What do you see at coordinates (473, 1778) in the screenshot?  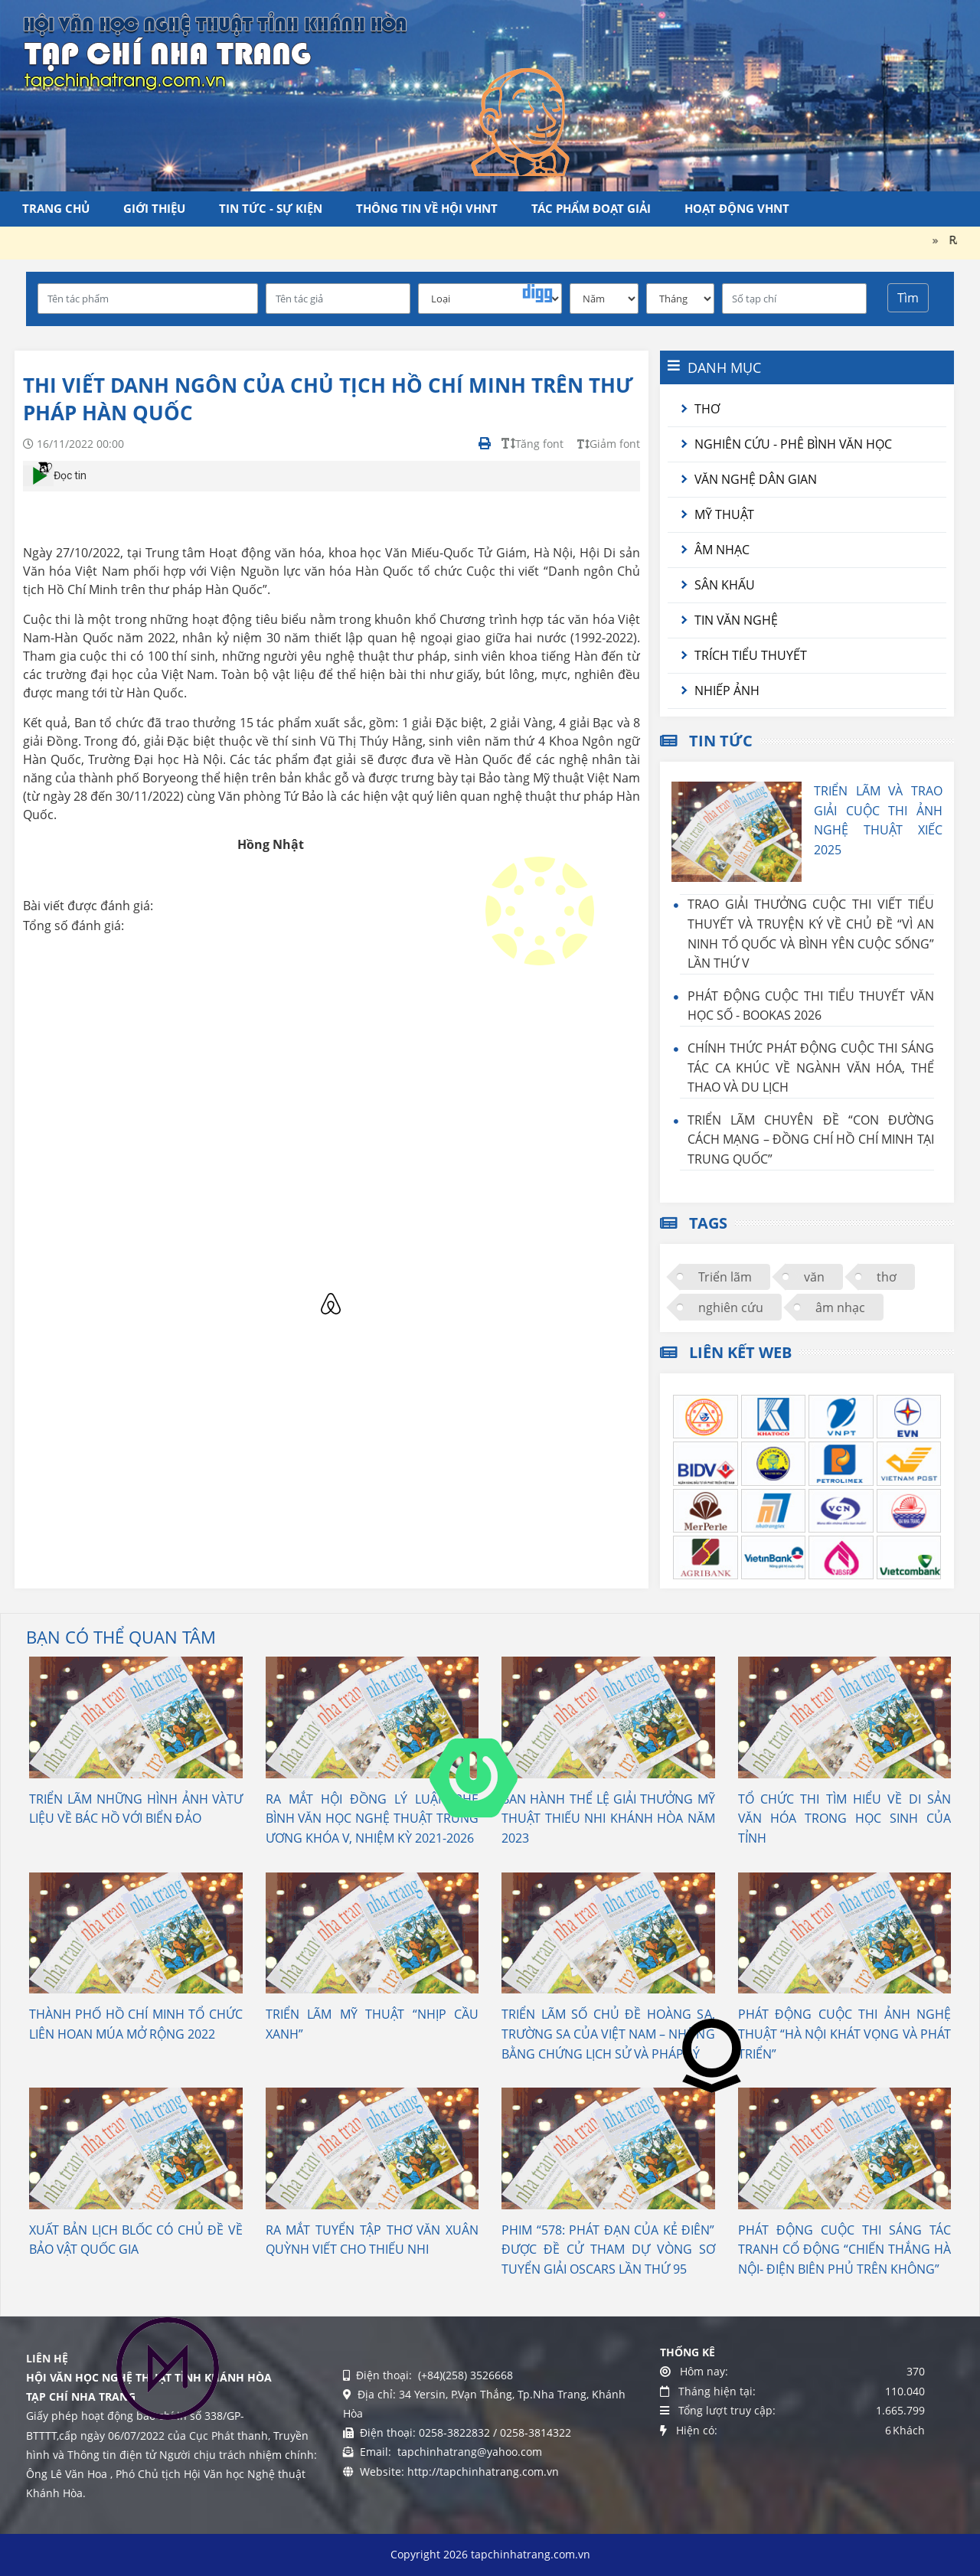 I see `spring boot framework logo` at bounding box center [473, 1778].